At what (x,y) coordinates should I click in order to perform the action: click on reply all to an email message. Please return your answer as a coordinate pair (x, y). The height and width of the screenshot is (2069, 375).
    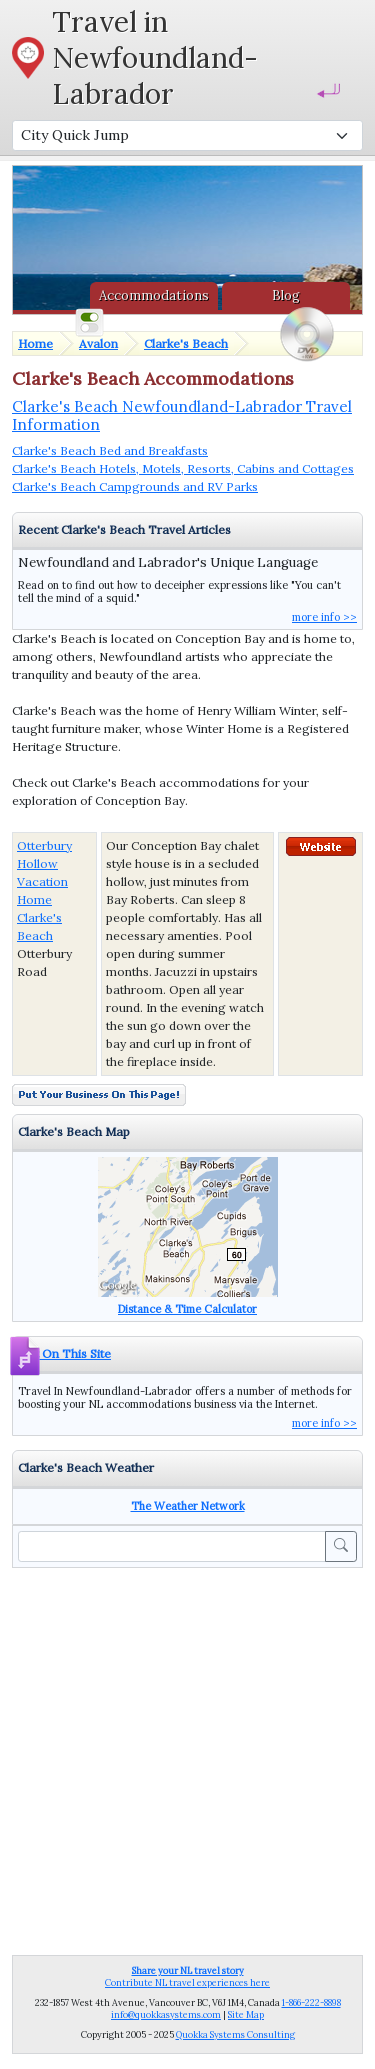
    Looking at the image, I should click on (328, 89).